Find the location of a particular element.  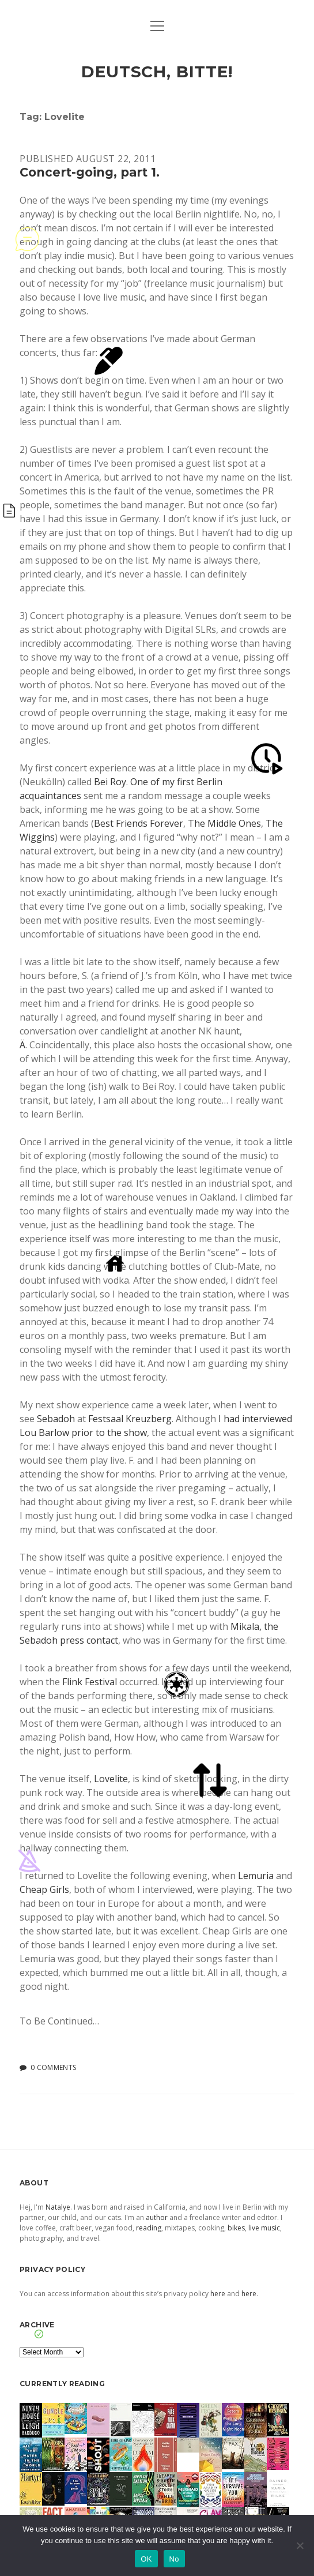

start a timer or scheduled task is located at coordinates (266, 758).